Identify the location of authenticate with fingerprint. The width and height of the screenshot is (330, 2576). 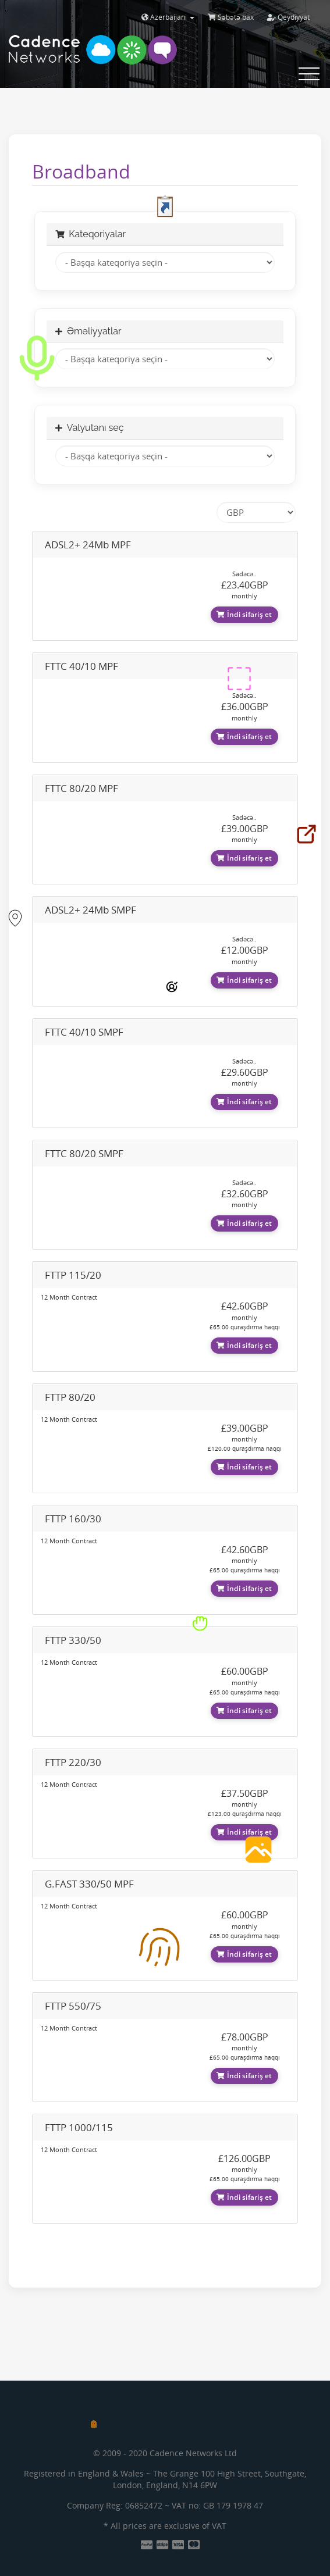
(160, 1947).